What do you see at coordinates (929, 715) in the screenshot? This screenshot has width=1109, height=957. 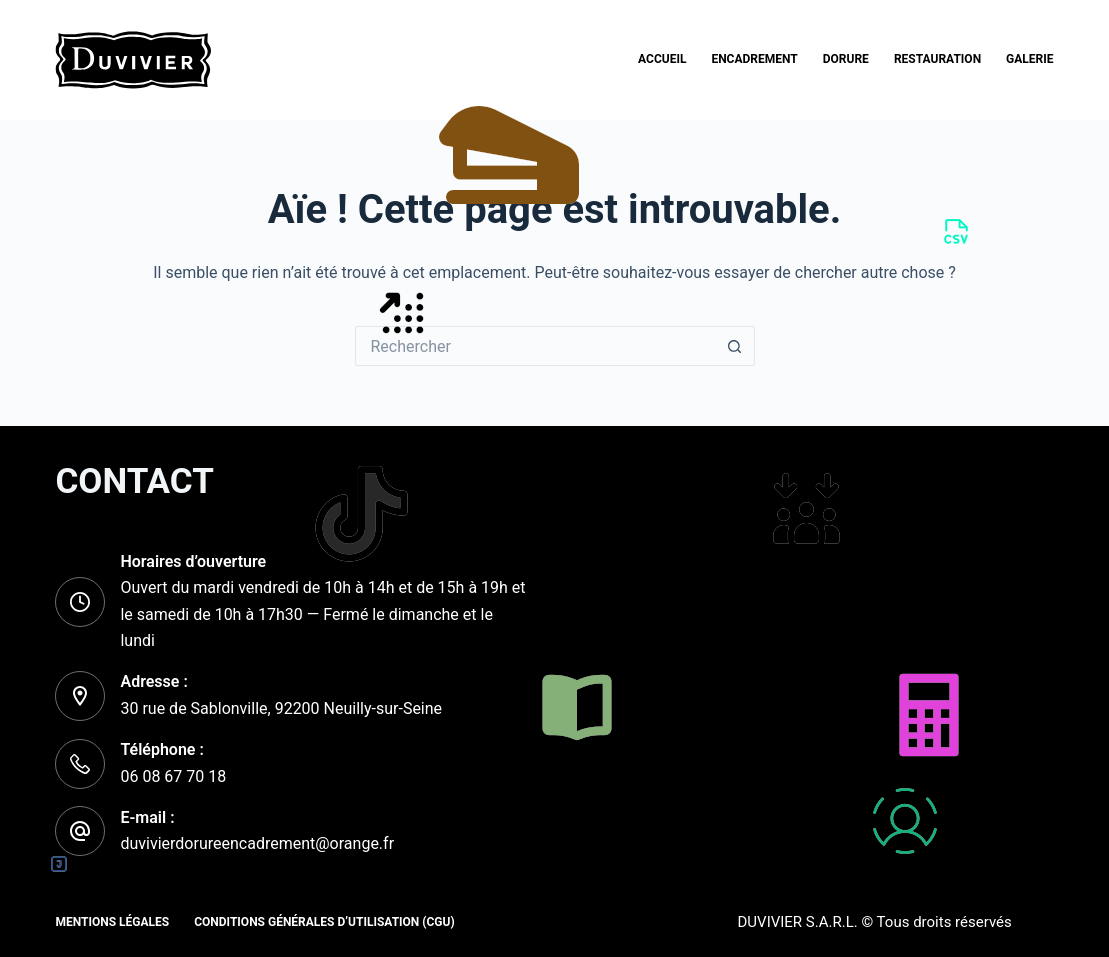 I see `open the calculator app` at bounding box center [929, 715].